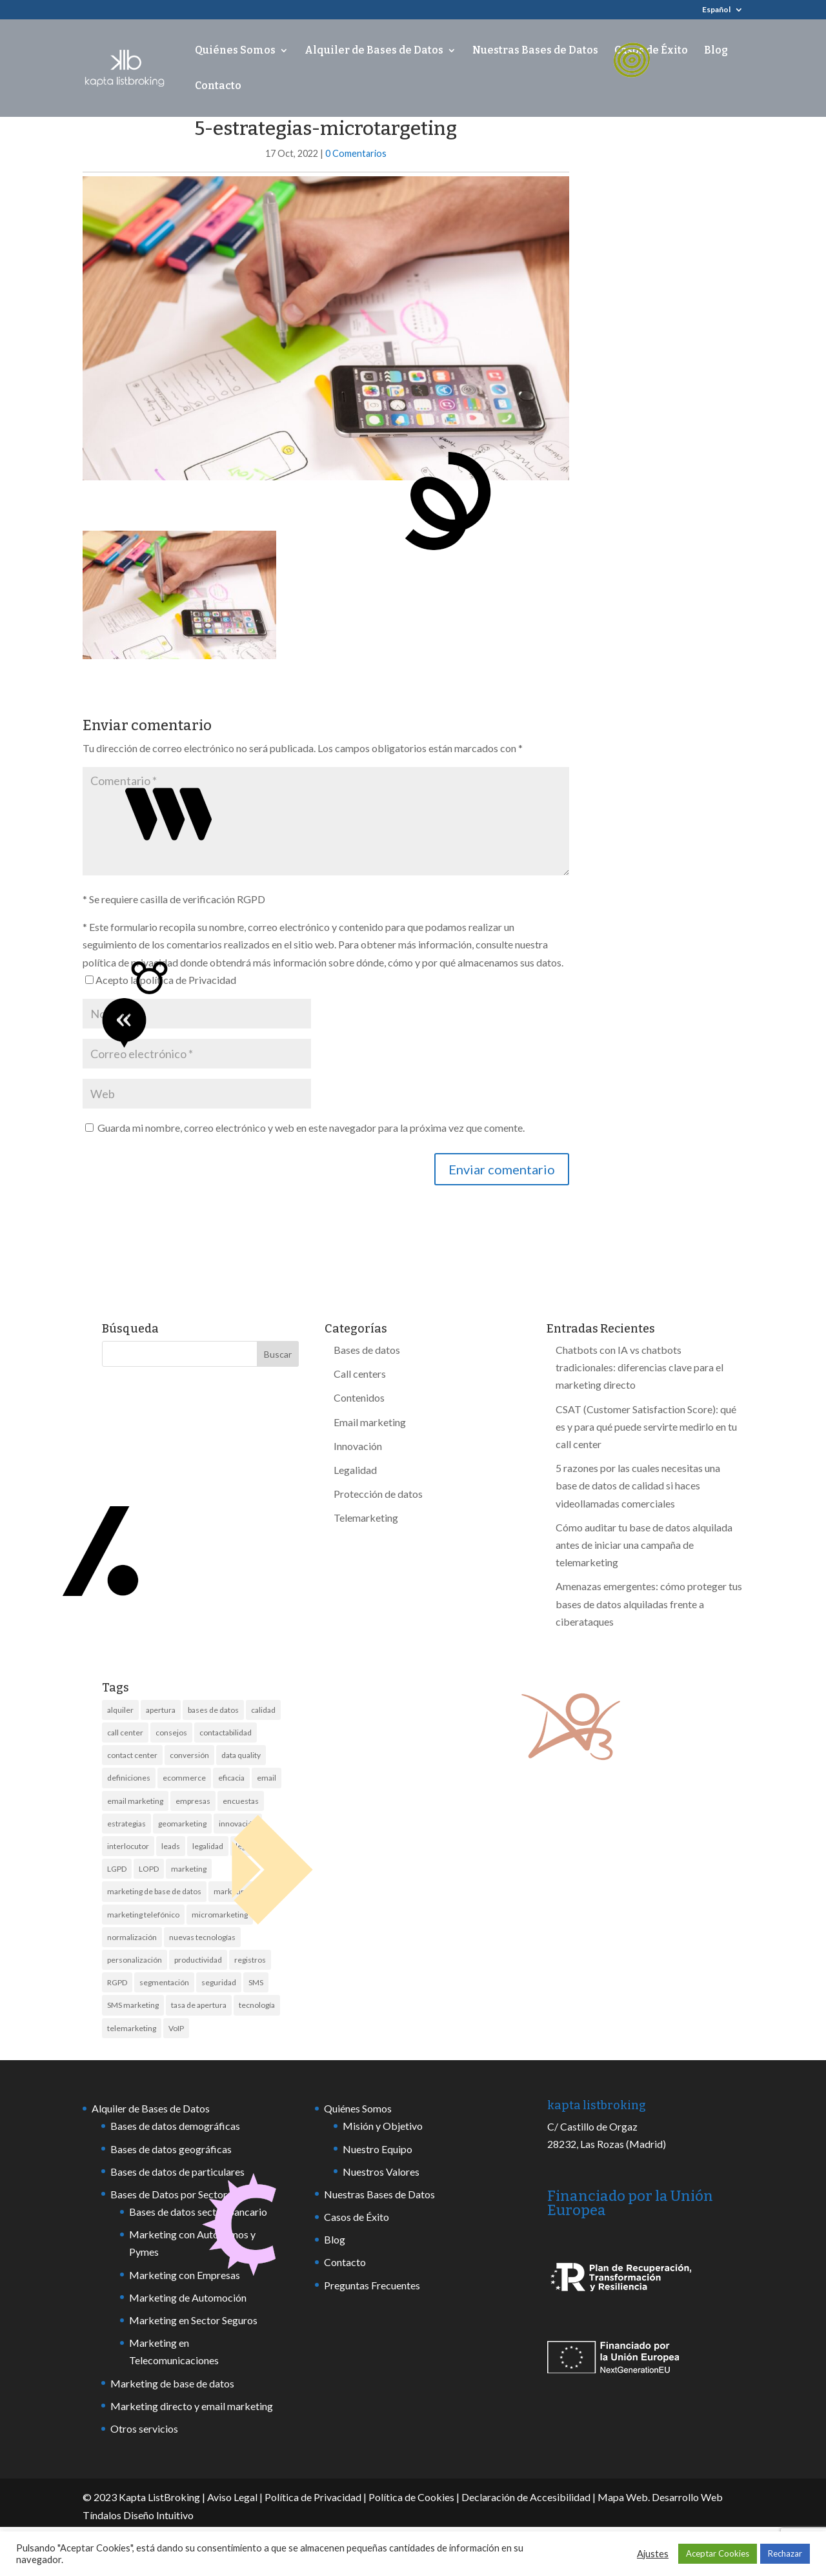 The height and width of the screenshot is (2576, 826). I want to click on optuna hyperparameter optimization framework logo, so click(632, 60).